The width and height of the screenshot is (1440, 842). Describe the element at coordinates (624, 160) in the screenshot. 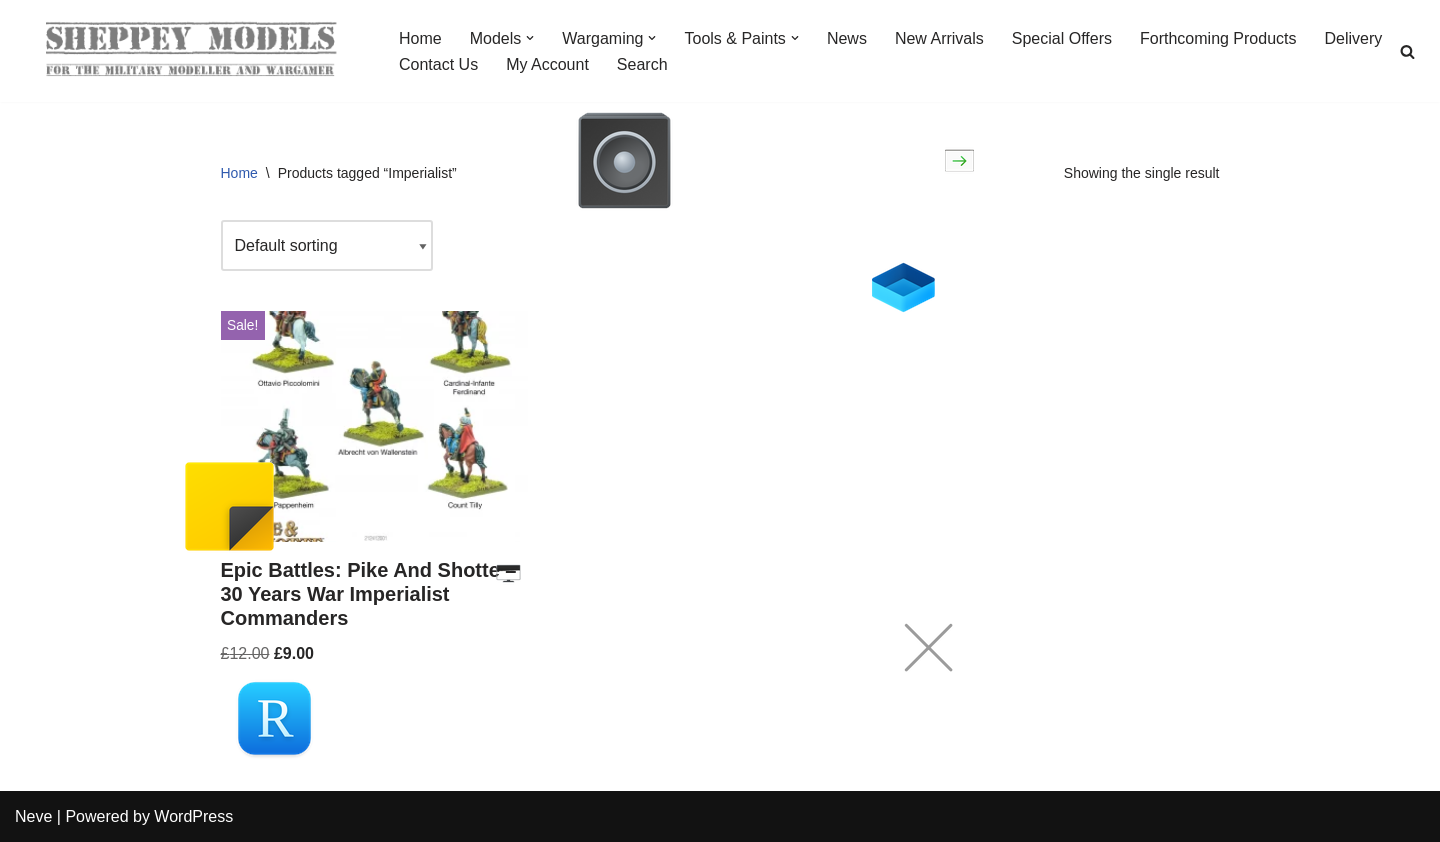

I see `access sound and audio settings` at that location.